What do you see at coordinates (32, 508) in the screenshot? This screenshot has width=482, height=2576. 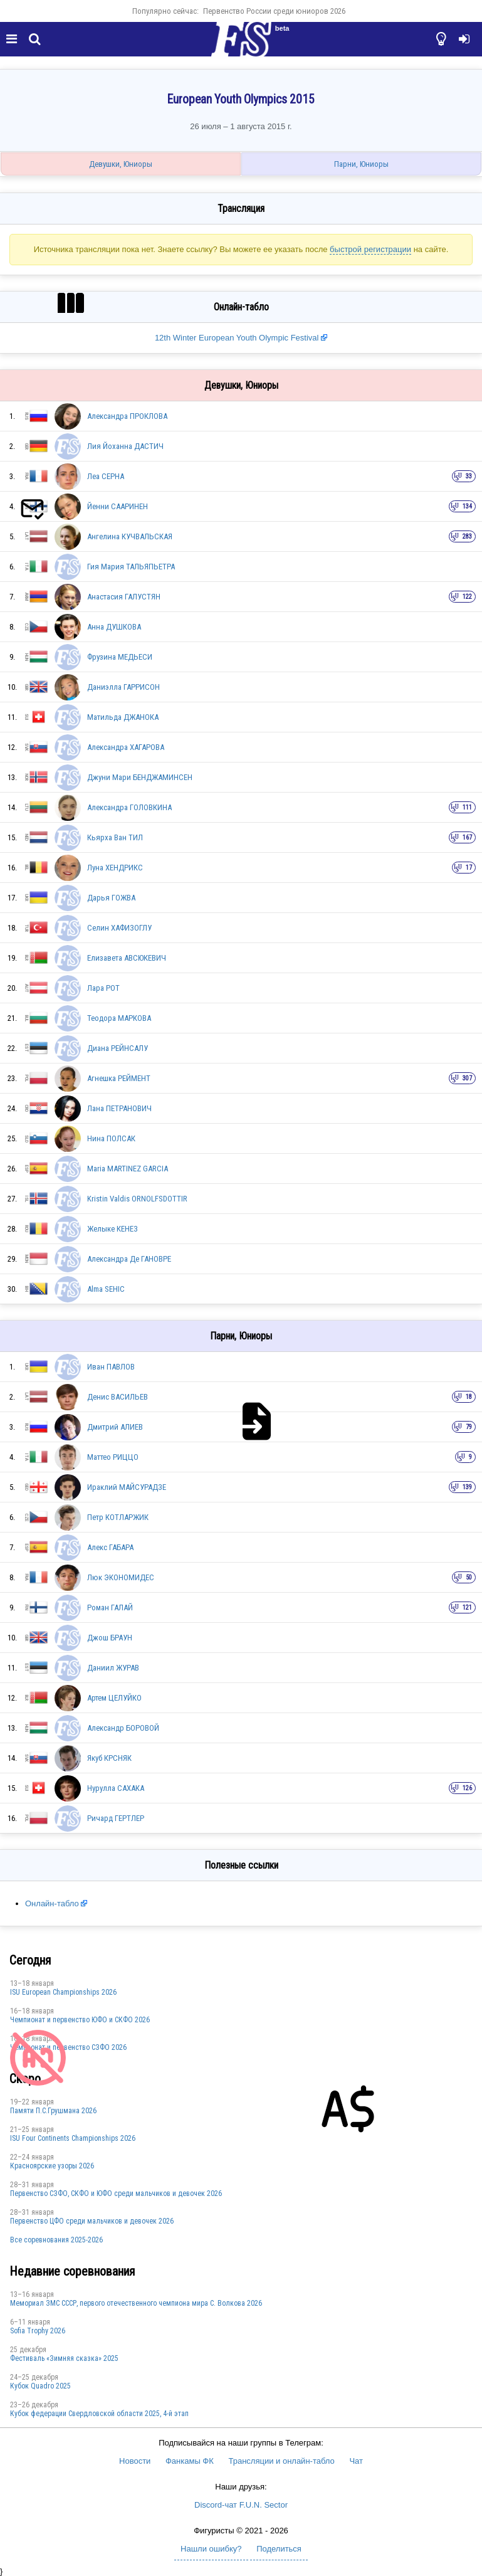 I see `email sent successfully` at bounding box center [32, 508].